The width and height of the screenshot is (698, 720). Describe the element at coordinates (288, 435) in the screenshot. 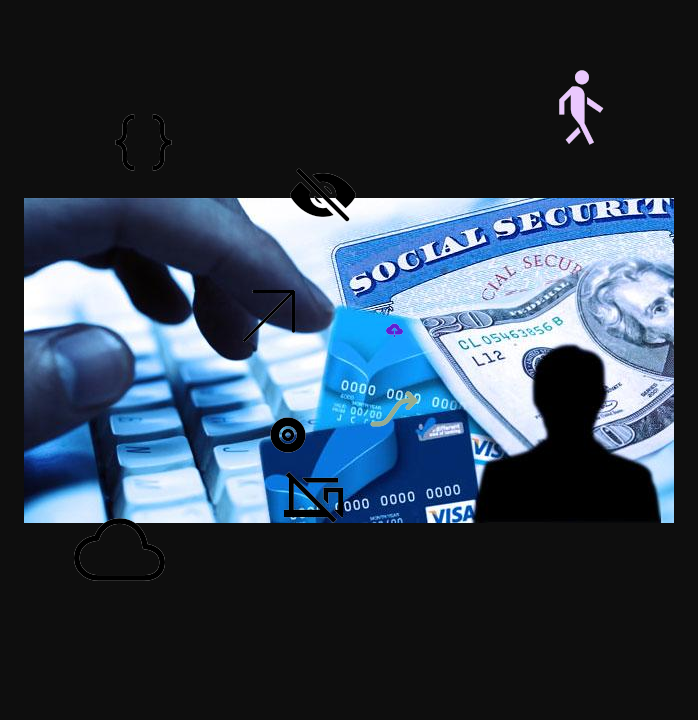

I see `play or access music library` at that location.